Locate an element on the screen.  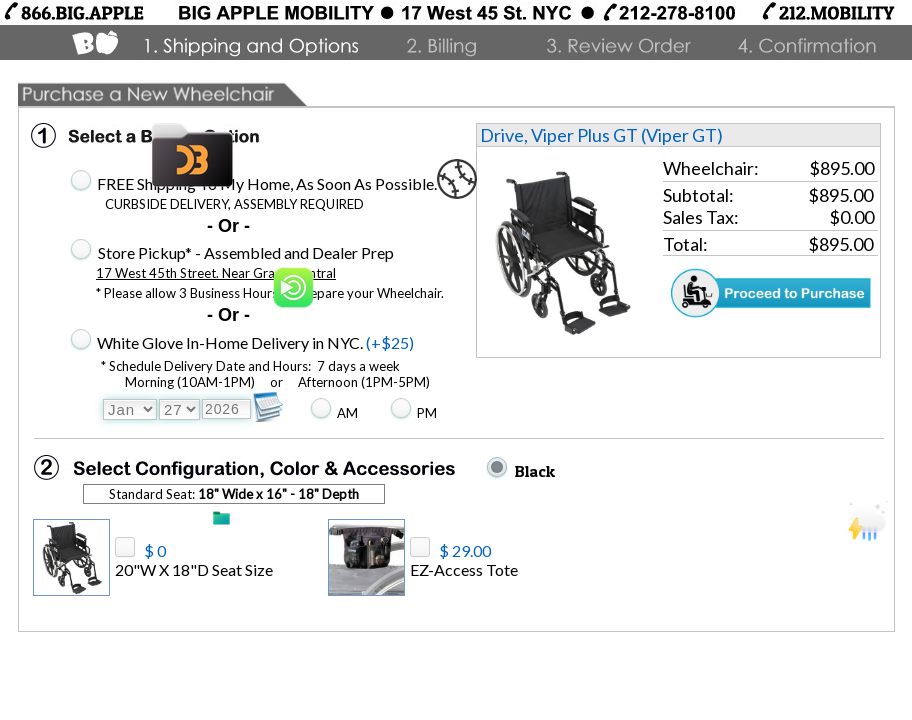
open the mate desktop environment app is located at coordinates (293, 287).